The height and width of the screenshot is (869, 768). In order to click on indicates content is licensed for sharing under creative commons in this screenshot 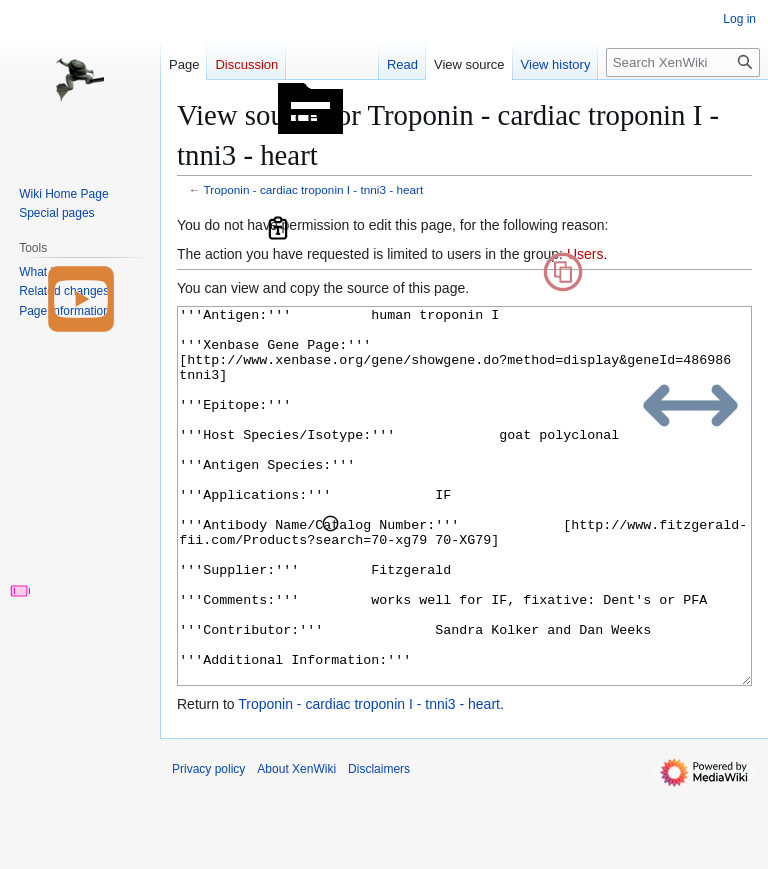, I will do `click(563, 272)`.